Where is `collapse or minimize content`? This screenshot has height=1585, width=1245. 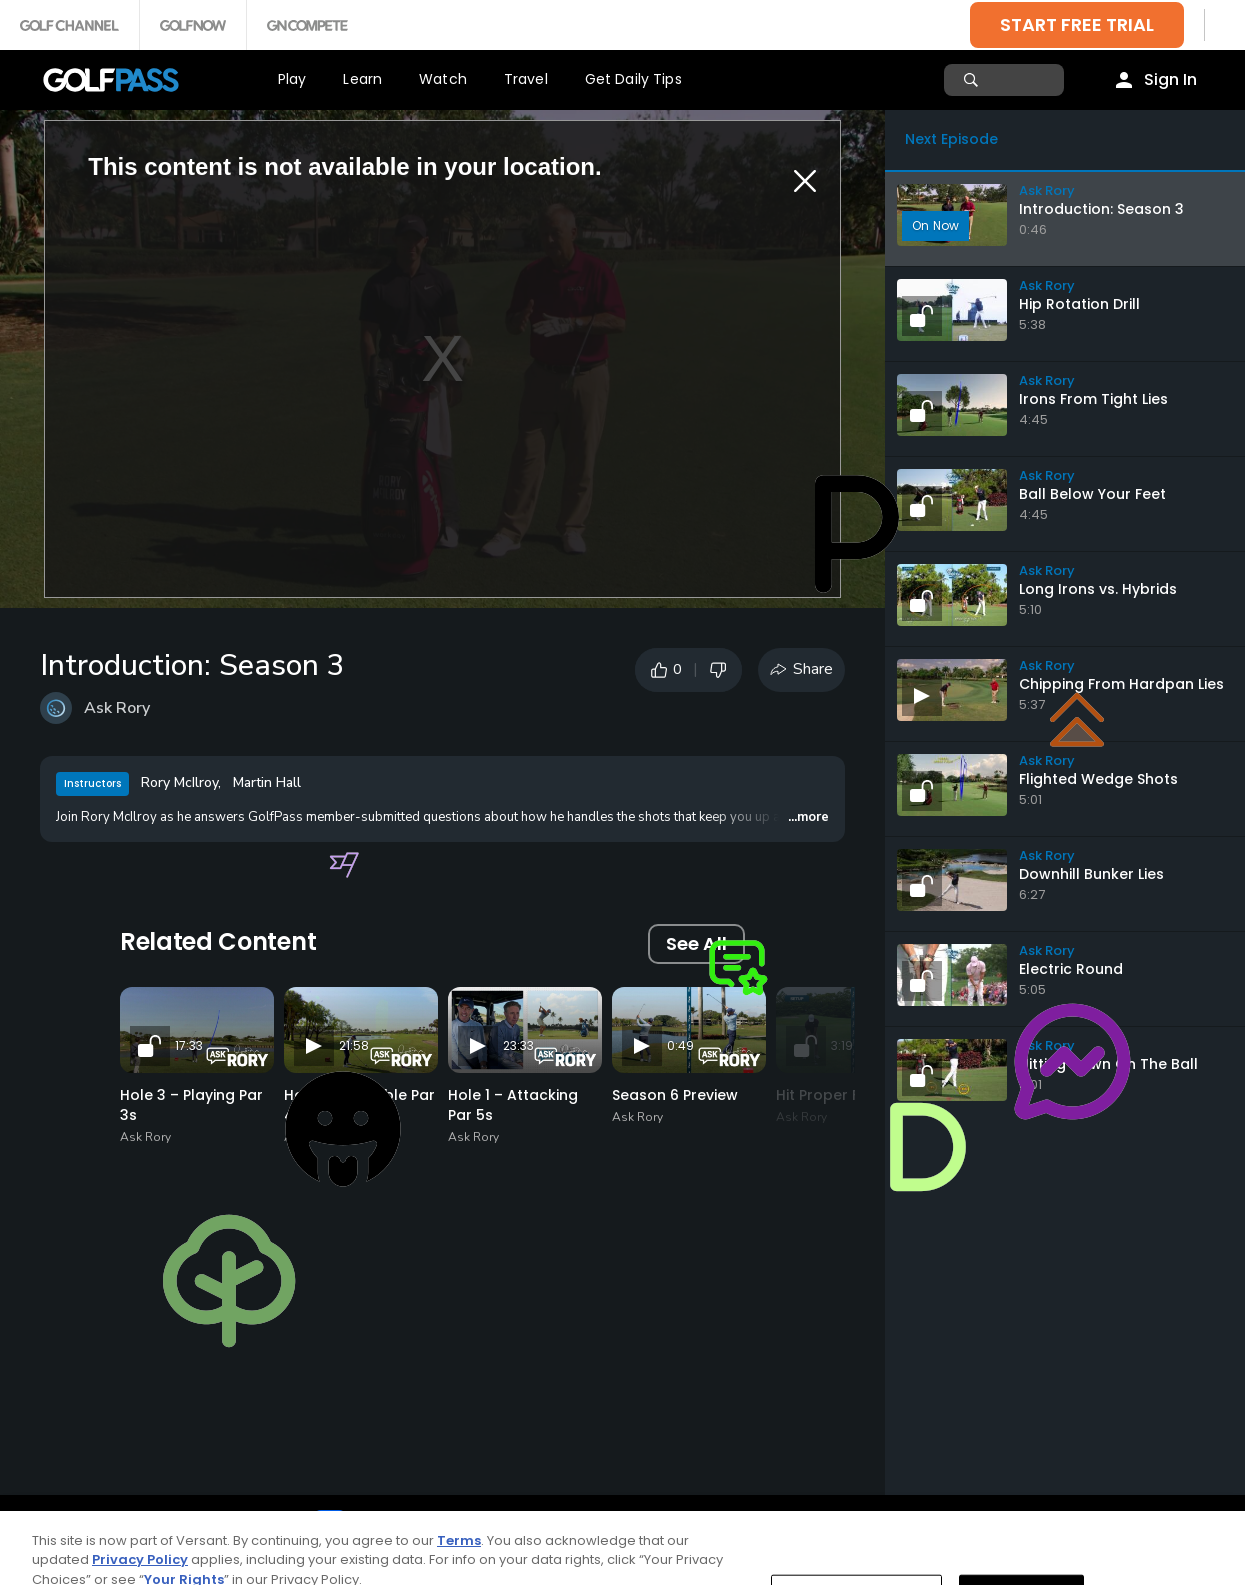 collapse or minimize content is located at coordinates (1077, 722).